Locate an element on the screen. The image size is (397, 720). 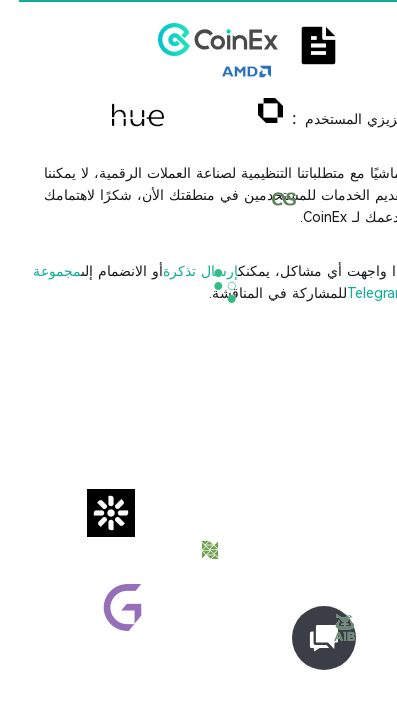
kentico CMS platform logo is located at coordinates (111, 513).